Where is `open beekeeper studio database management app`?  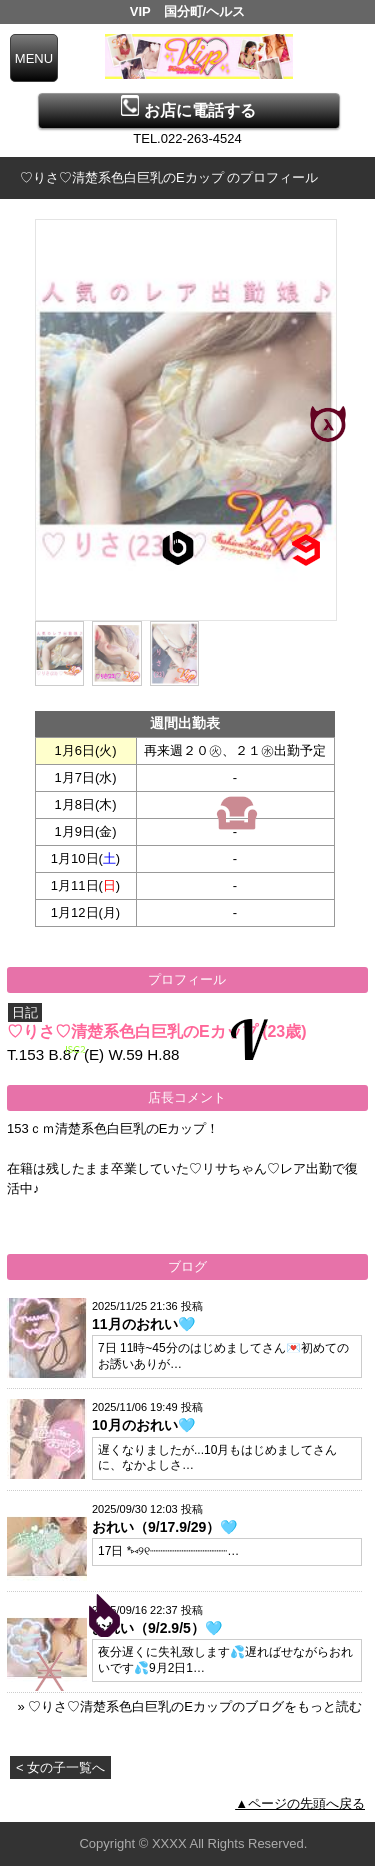
open beekeeper studio database management app is located at coordinates (178, 548).